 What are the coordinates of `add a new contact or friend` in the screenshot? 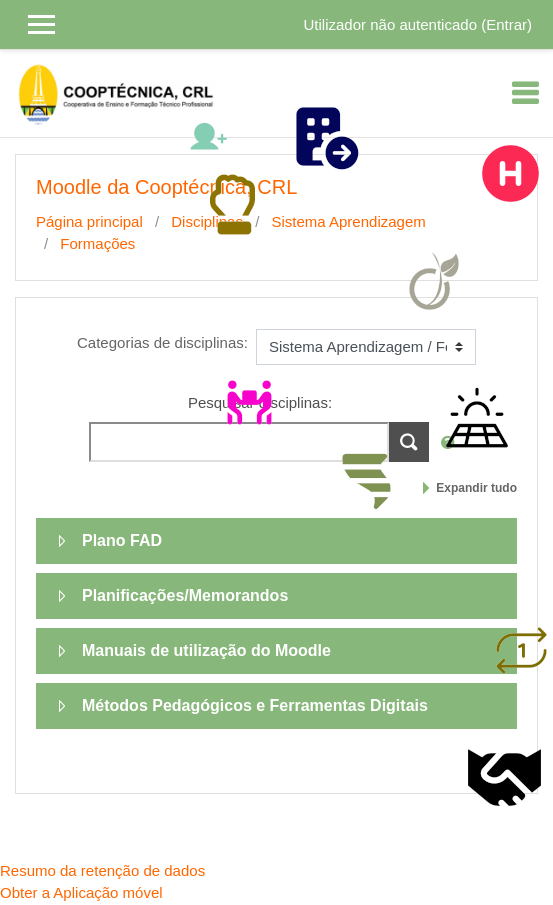 It's located at (207, 137).